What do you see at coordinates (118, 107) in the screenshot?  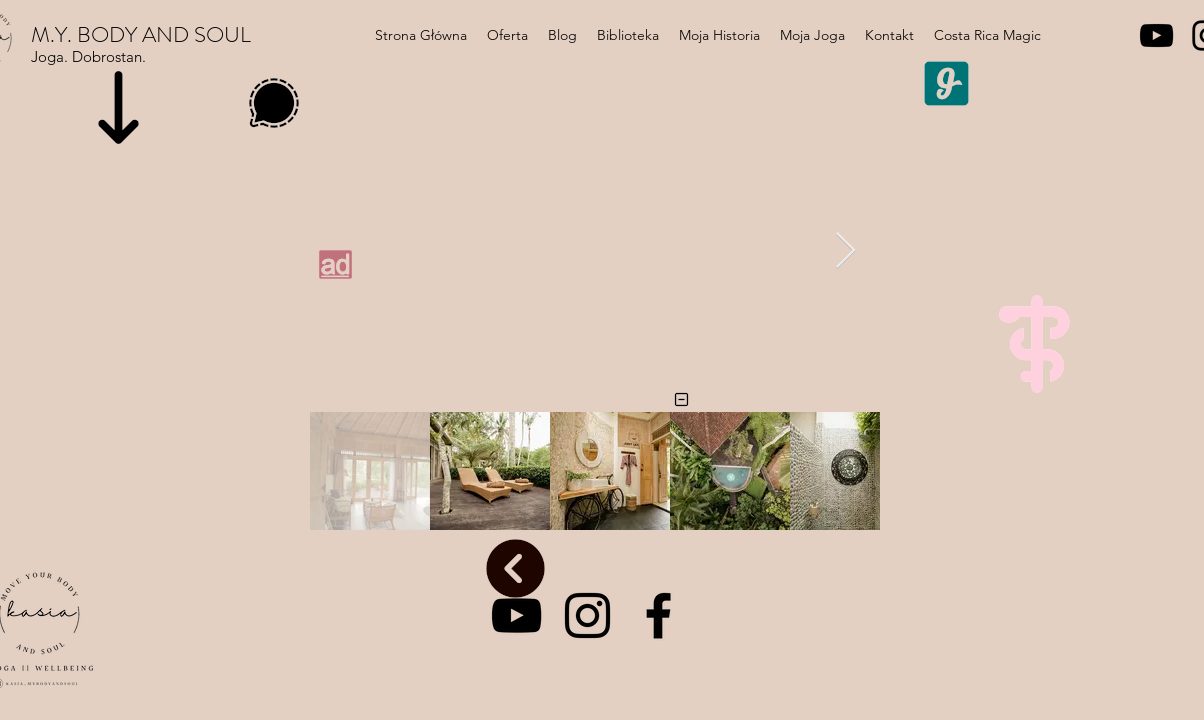 I see `scroll down or view more content` at bounding box center [118, 107].